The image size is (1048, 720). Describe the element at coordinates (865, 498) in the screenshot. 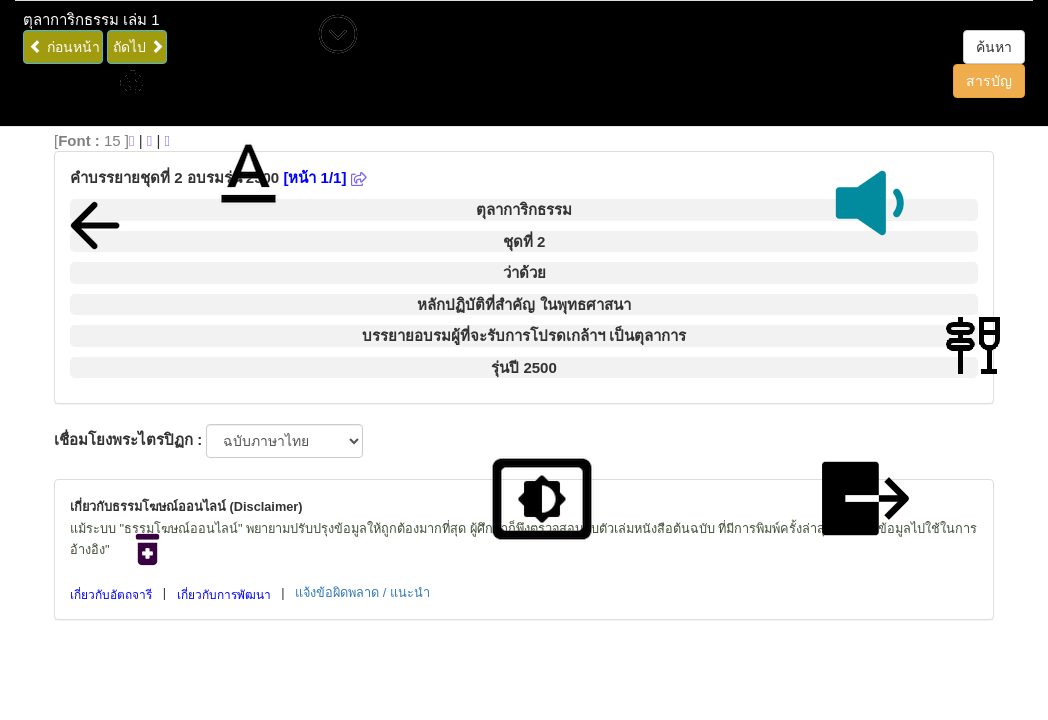

I see `log out of your account` at that location.